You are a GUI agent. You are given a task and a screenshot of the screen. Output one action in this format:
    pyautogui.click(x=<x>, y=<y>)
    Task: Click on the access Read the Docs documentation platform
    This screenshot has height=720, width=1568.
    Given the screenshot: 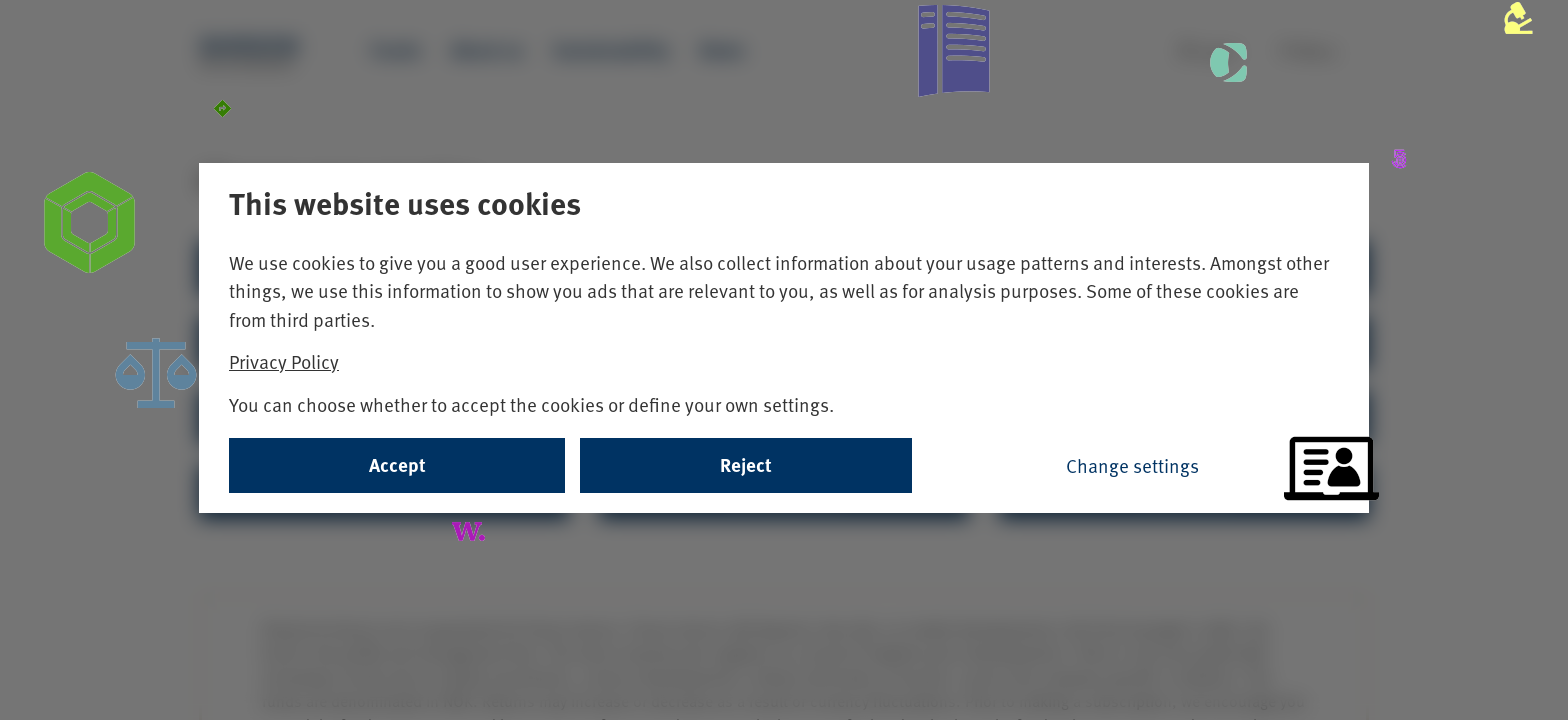 What is the action you would take?
    pyautogui.click(x=954, y=51)
    